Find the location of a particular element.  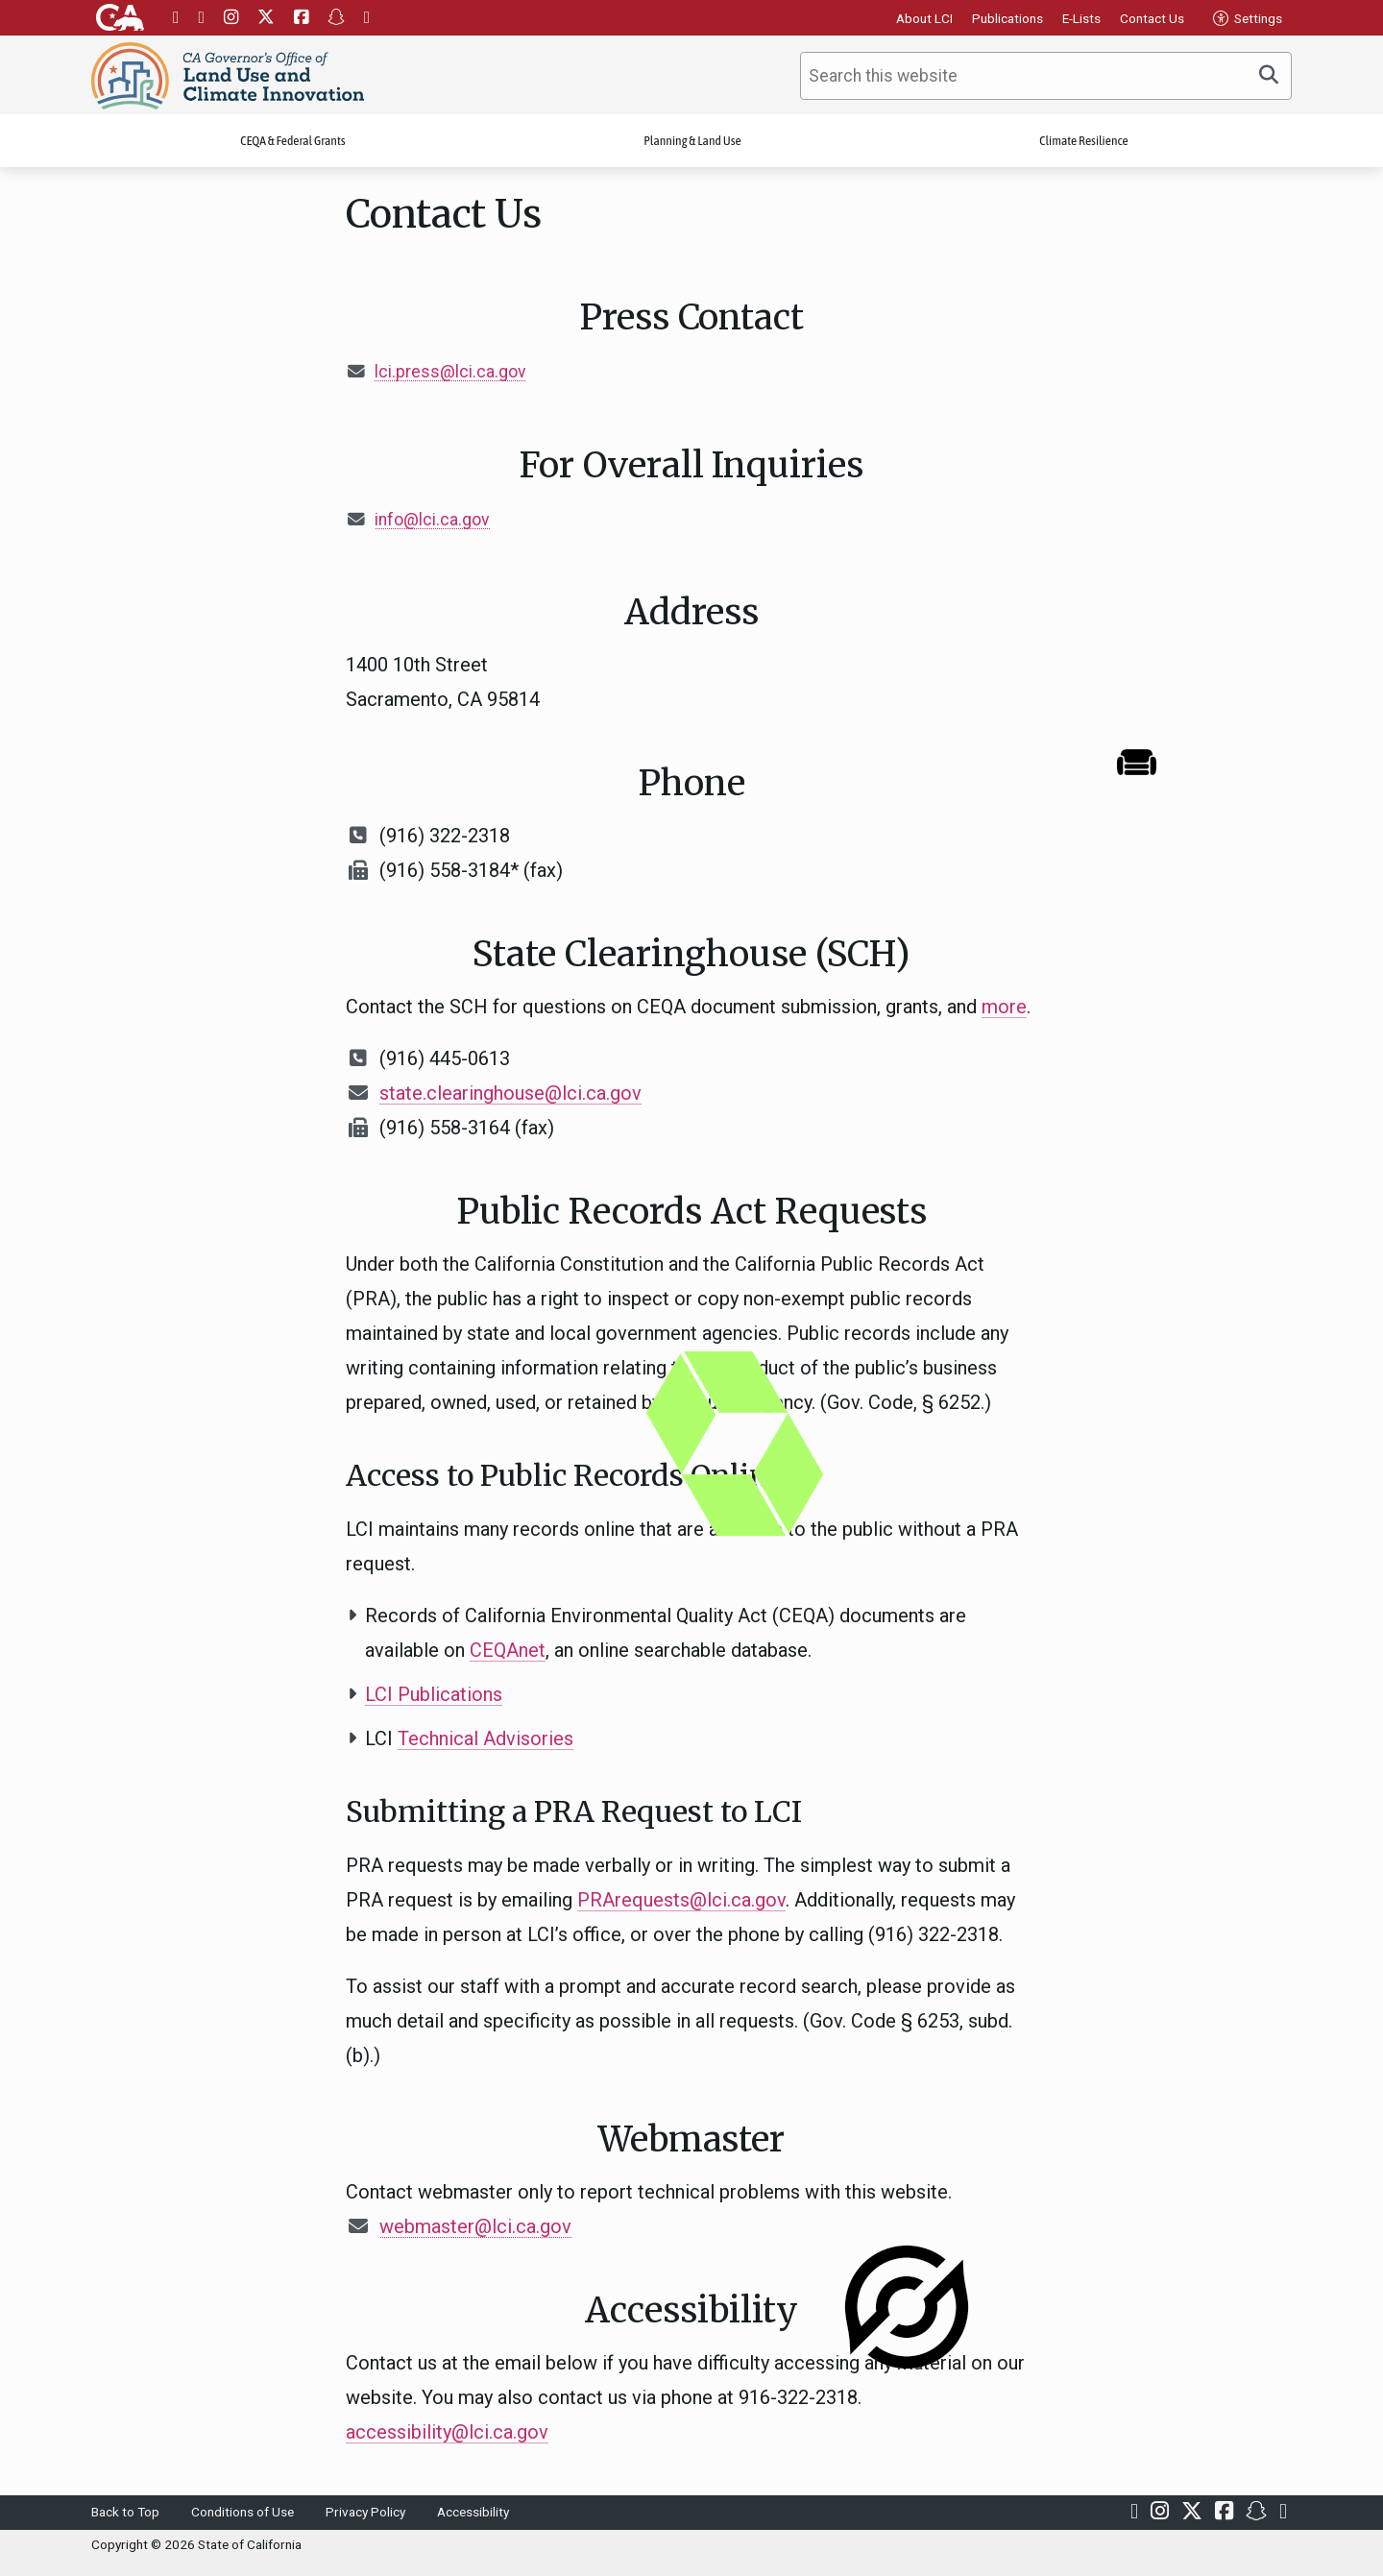

launch honor of kings game is located at coordinates (907, 2307).